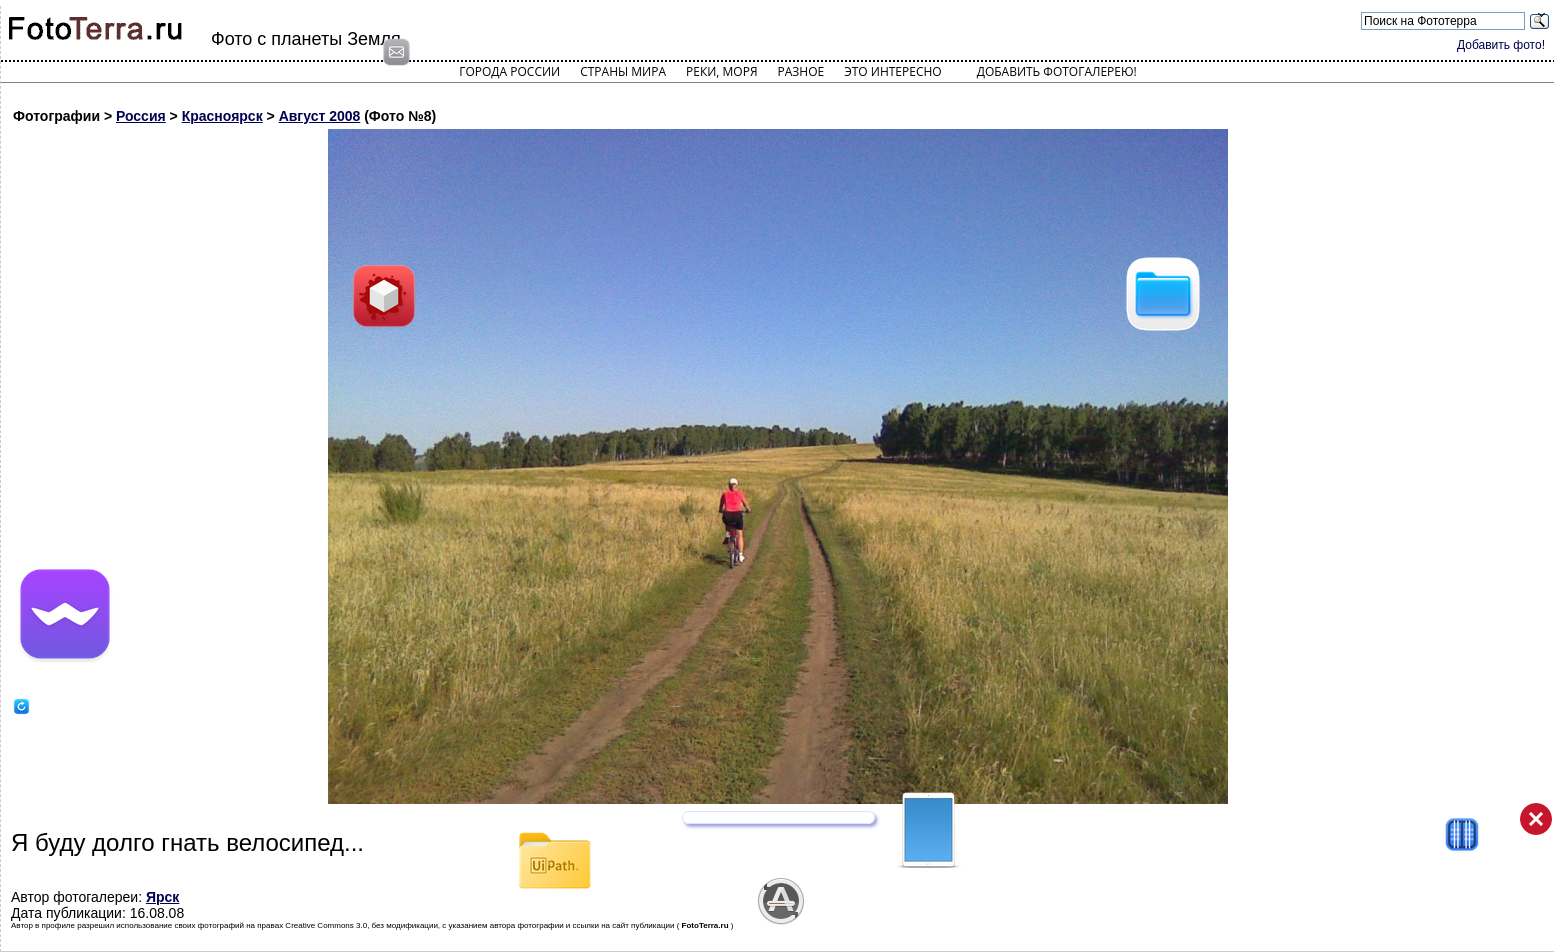 The width and height of the screenshot is (1554, 952). I want to click on open folder containing UiPath automation projects, so click(554, 862).